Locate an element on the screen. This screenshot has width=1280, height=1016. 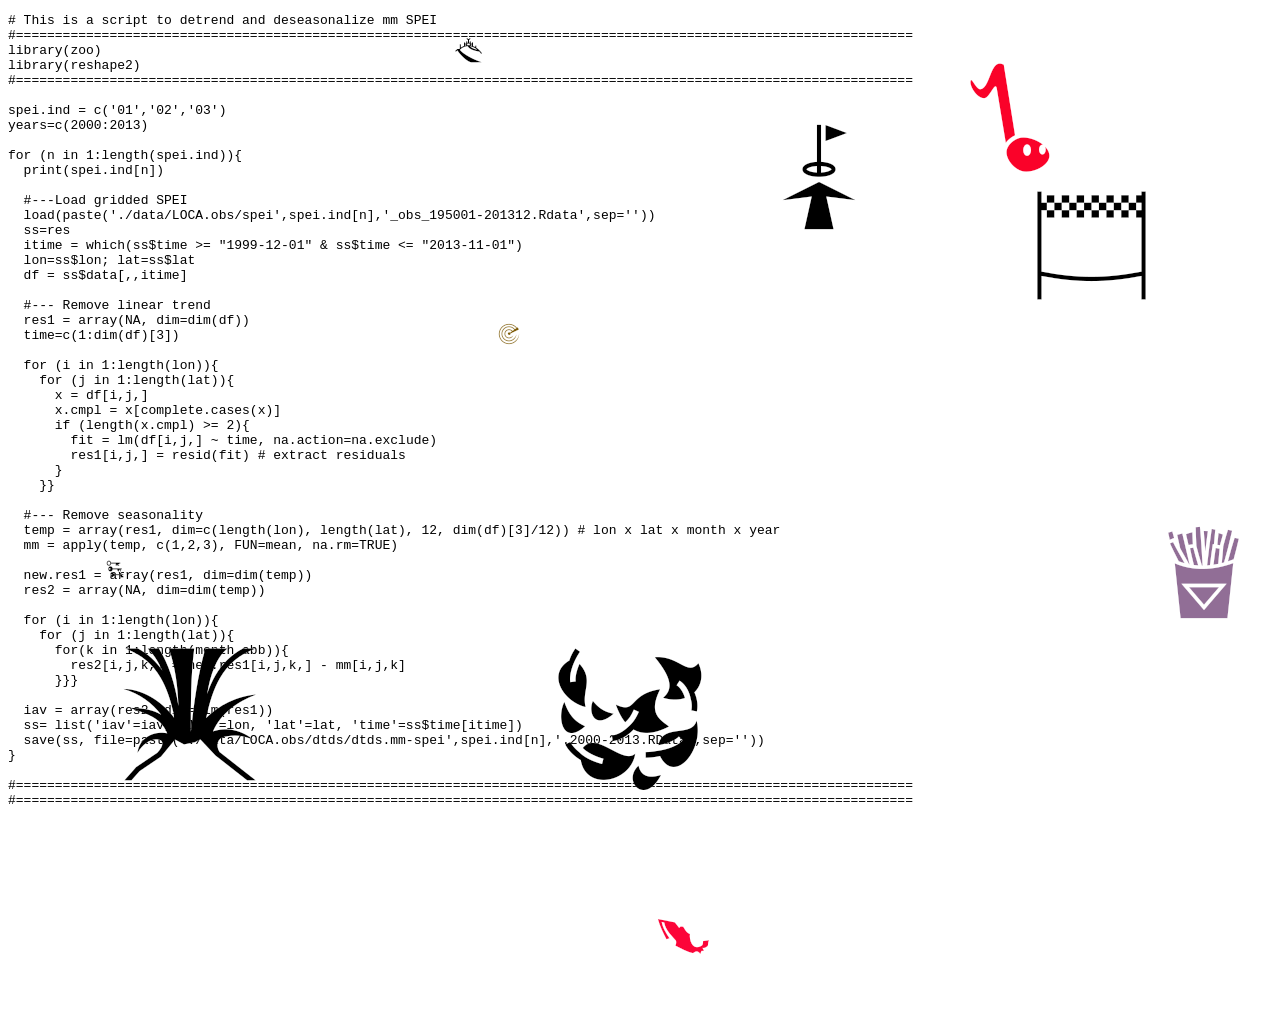
access otamatone or novelty instrument sounds is located at coordinates (1012, 117).